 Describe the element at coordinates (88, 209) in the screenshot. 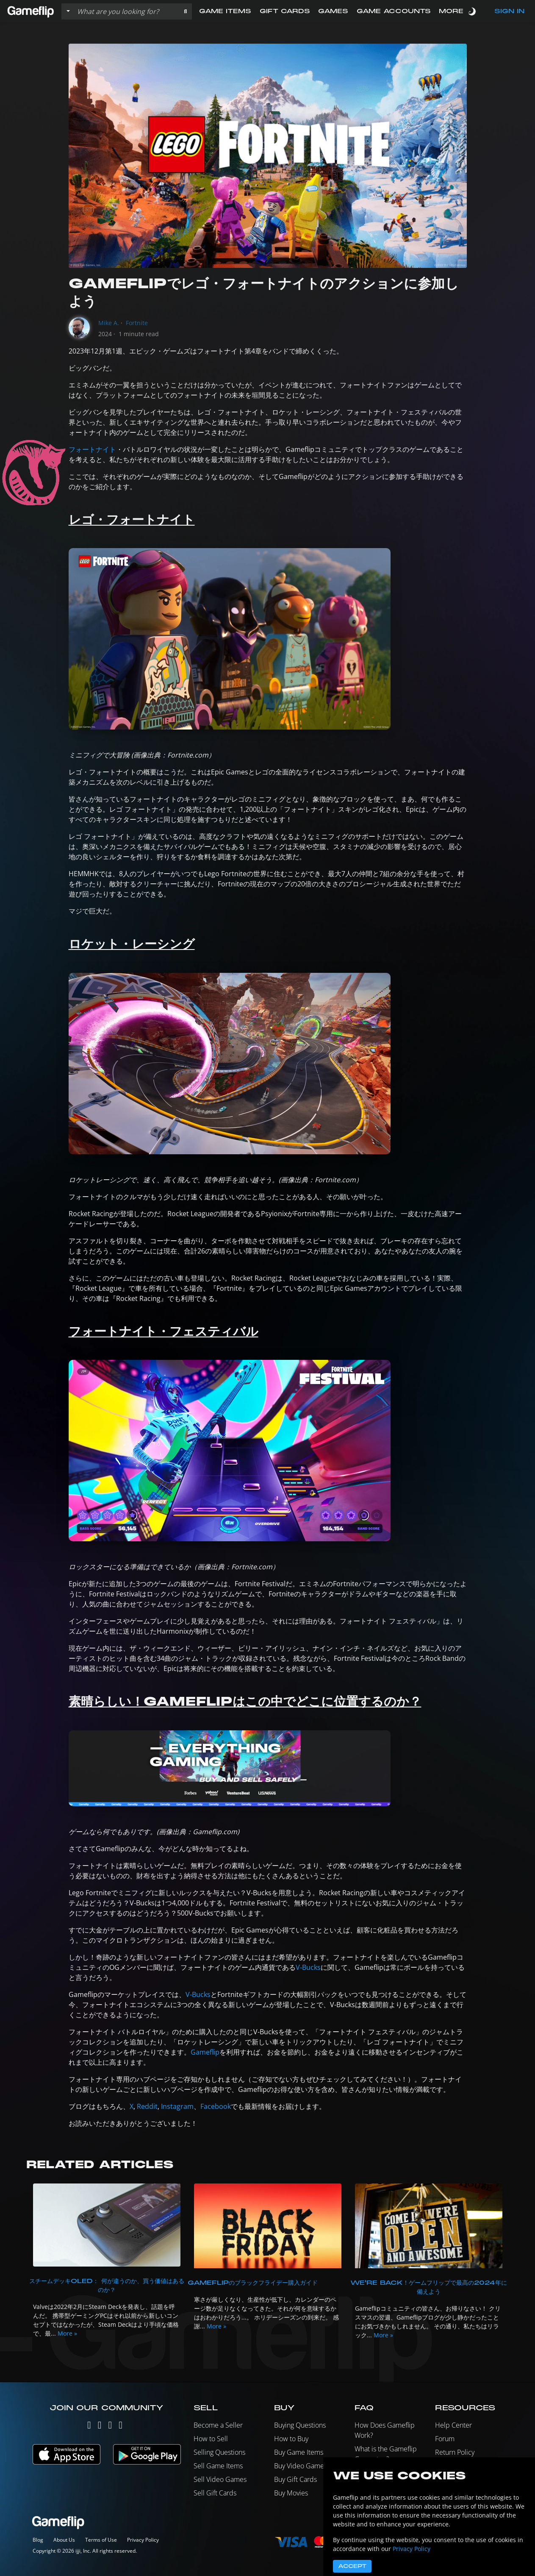

I see `unstop platform logo` at that location.